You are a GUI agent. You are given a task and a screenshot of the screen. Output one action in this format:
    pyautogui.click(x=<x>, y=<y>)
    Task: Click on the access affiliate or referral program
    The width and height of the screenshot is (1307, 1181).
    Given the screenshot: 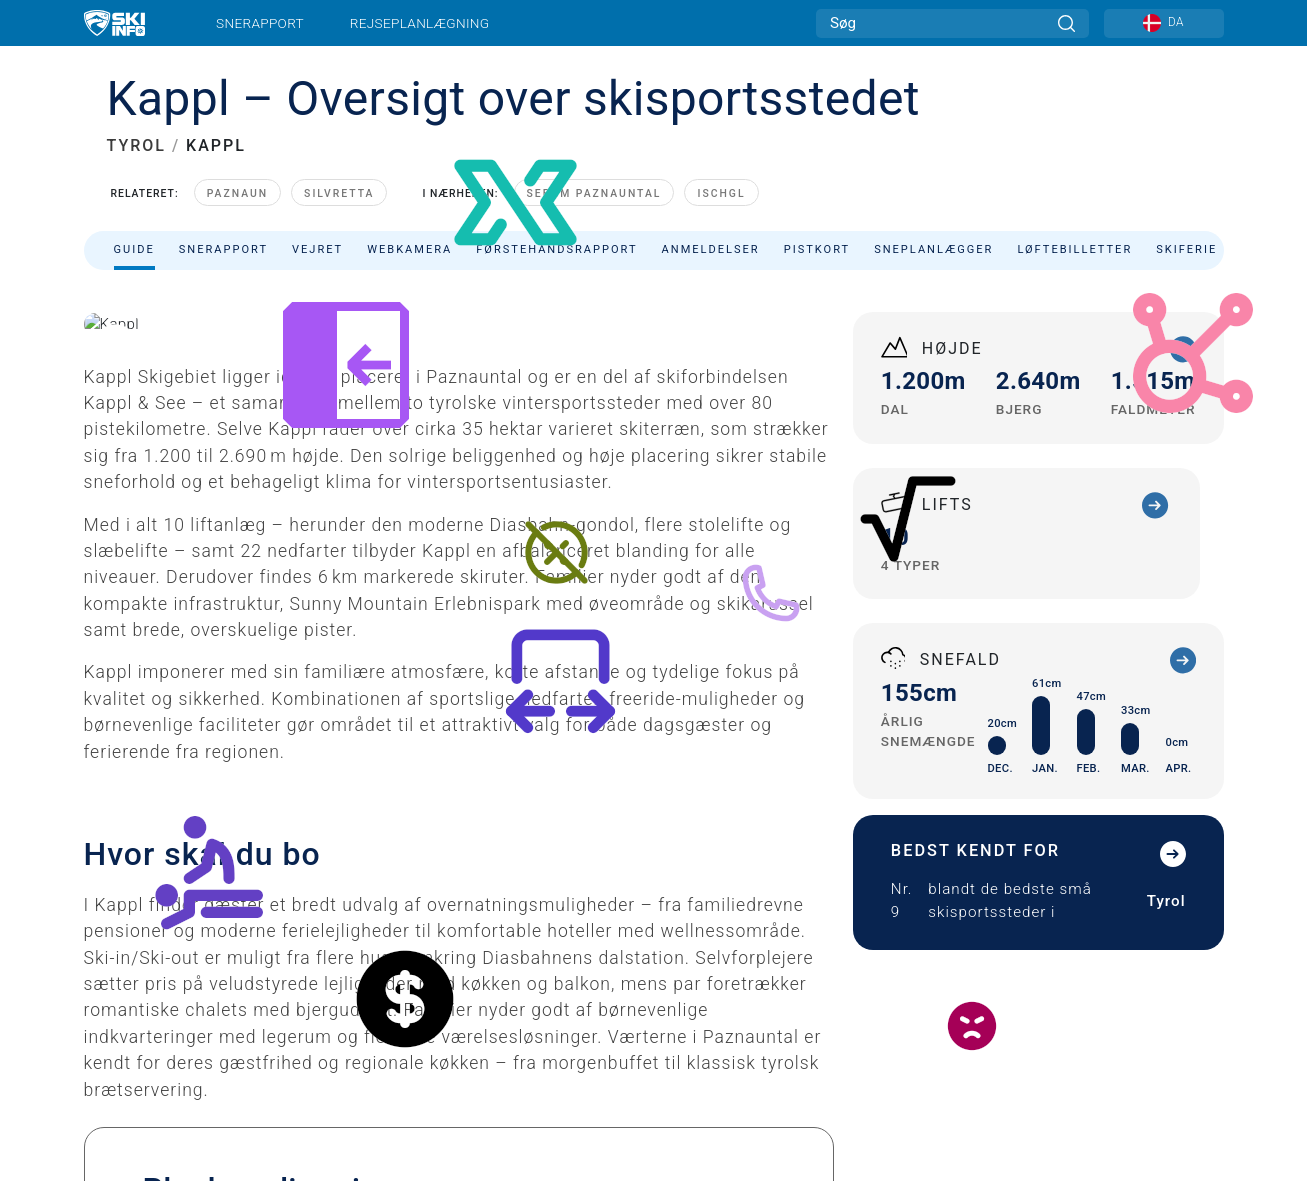 What is the action you would take?
    pyautogui.click(x=1193, y=353)
    